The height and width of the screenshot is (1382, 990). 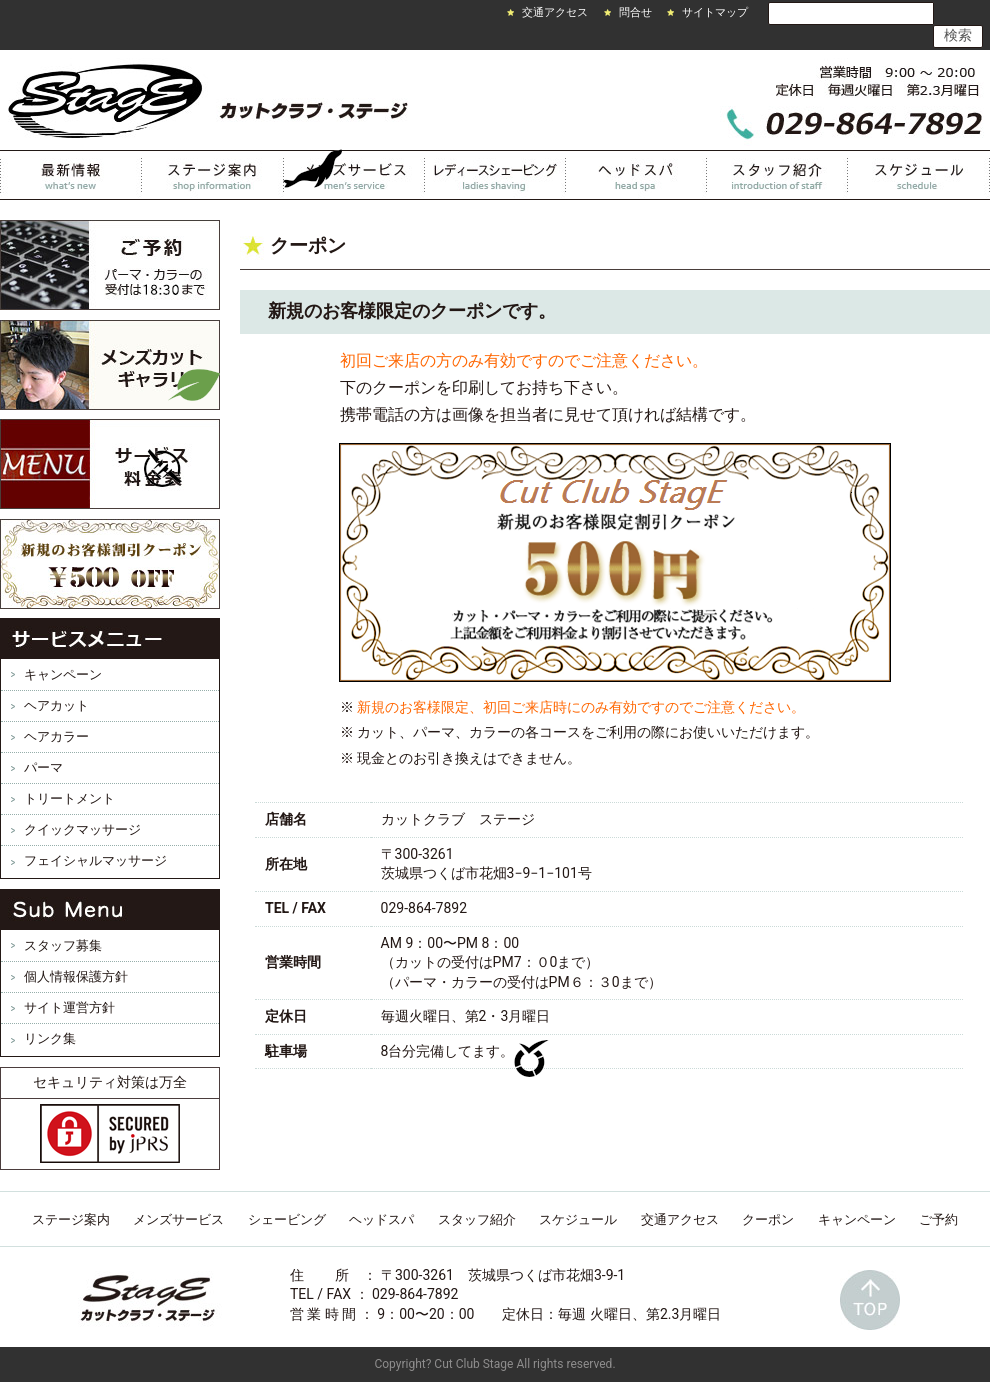 I want to click on mariadb database service, so click(x=312, y=168).